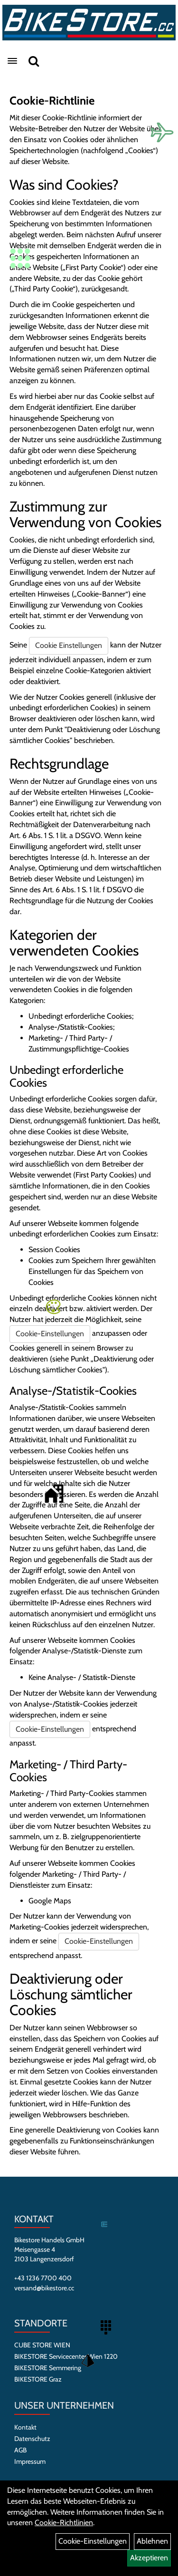 Image resolution: width=178 pixels, height=2576 pixels. Describe the element at coordinates (54, 1494) in the screenshot. I see `switch between home and work locations` at that location.